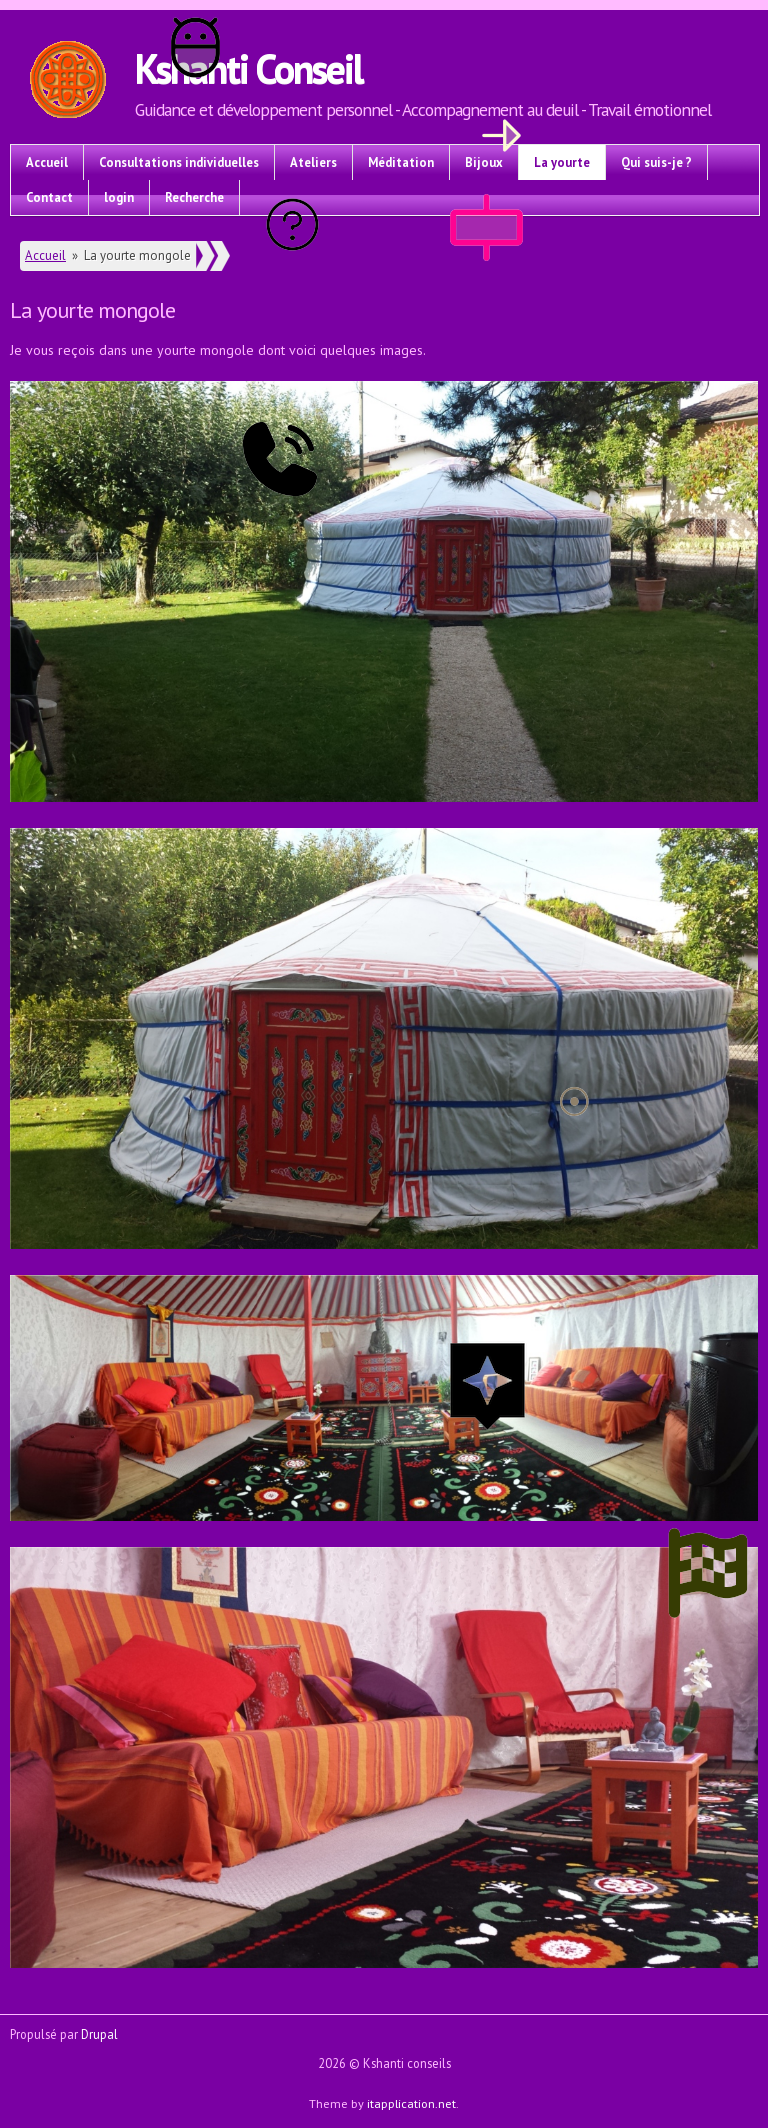 This screenshot has height=2128, width=768. What do you see at coordinates (501, 135) in the screenshot?
I see `navigate to the next item or page` at bounding box center [501, 135].